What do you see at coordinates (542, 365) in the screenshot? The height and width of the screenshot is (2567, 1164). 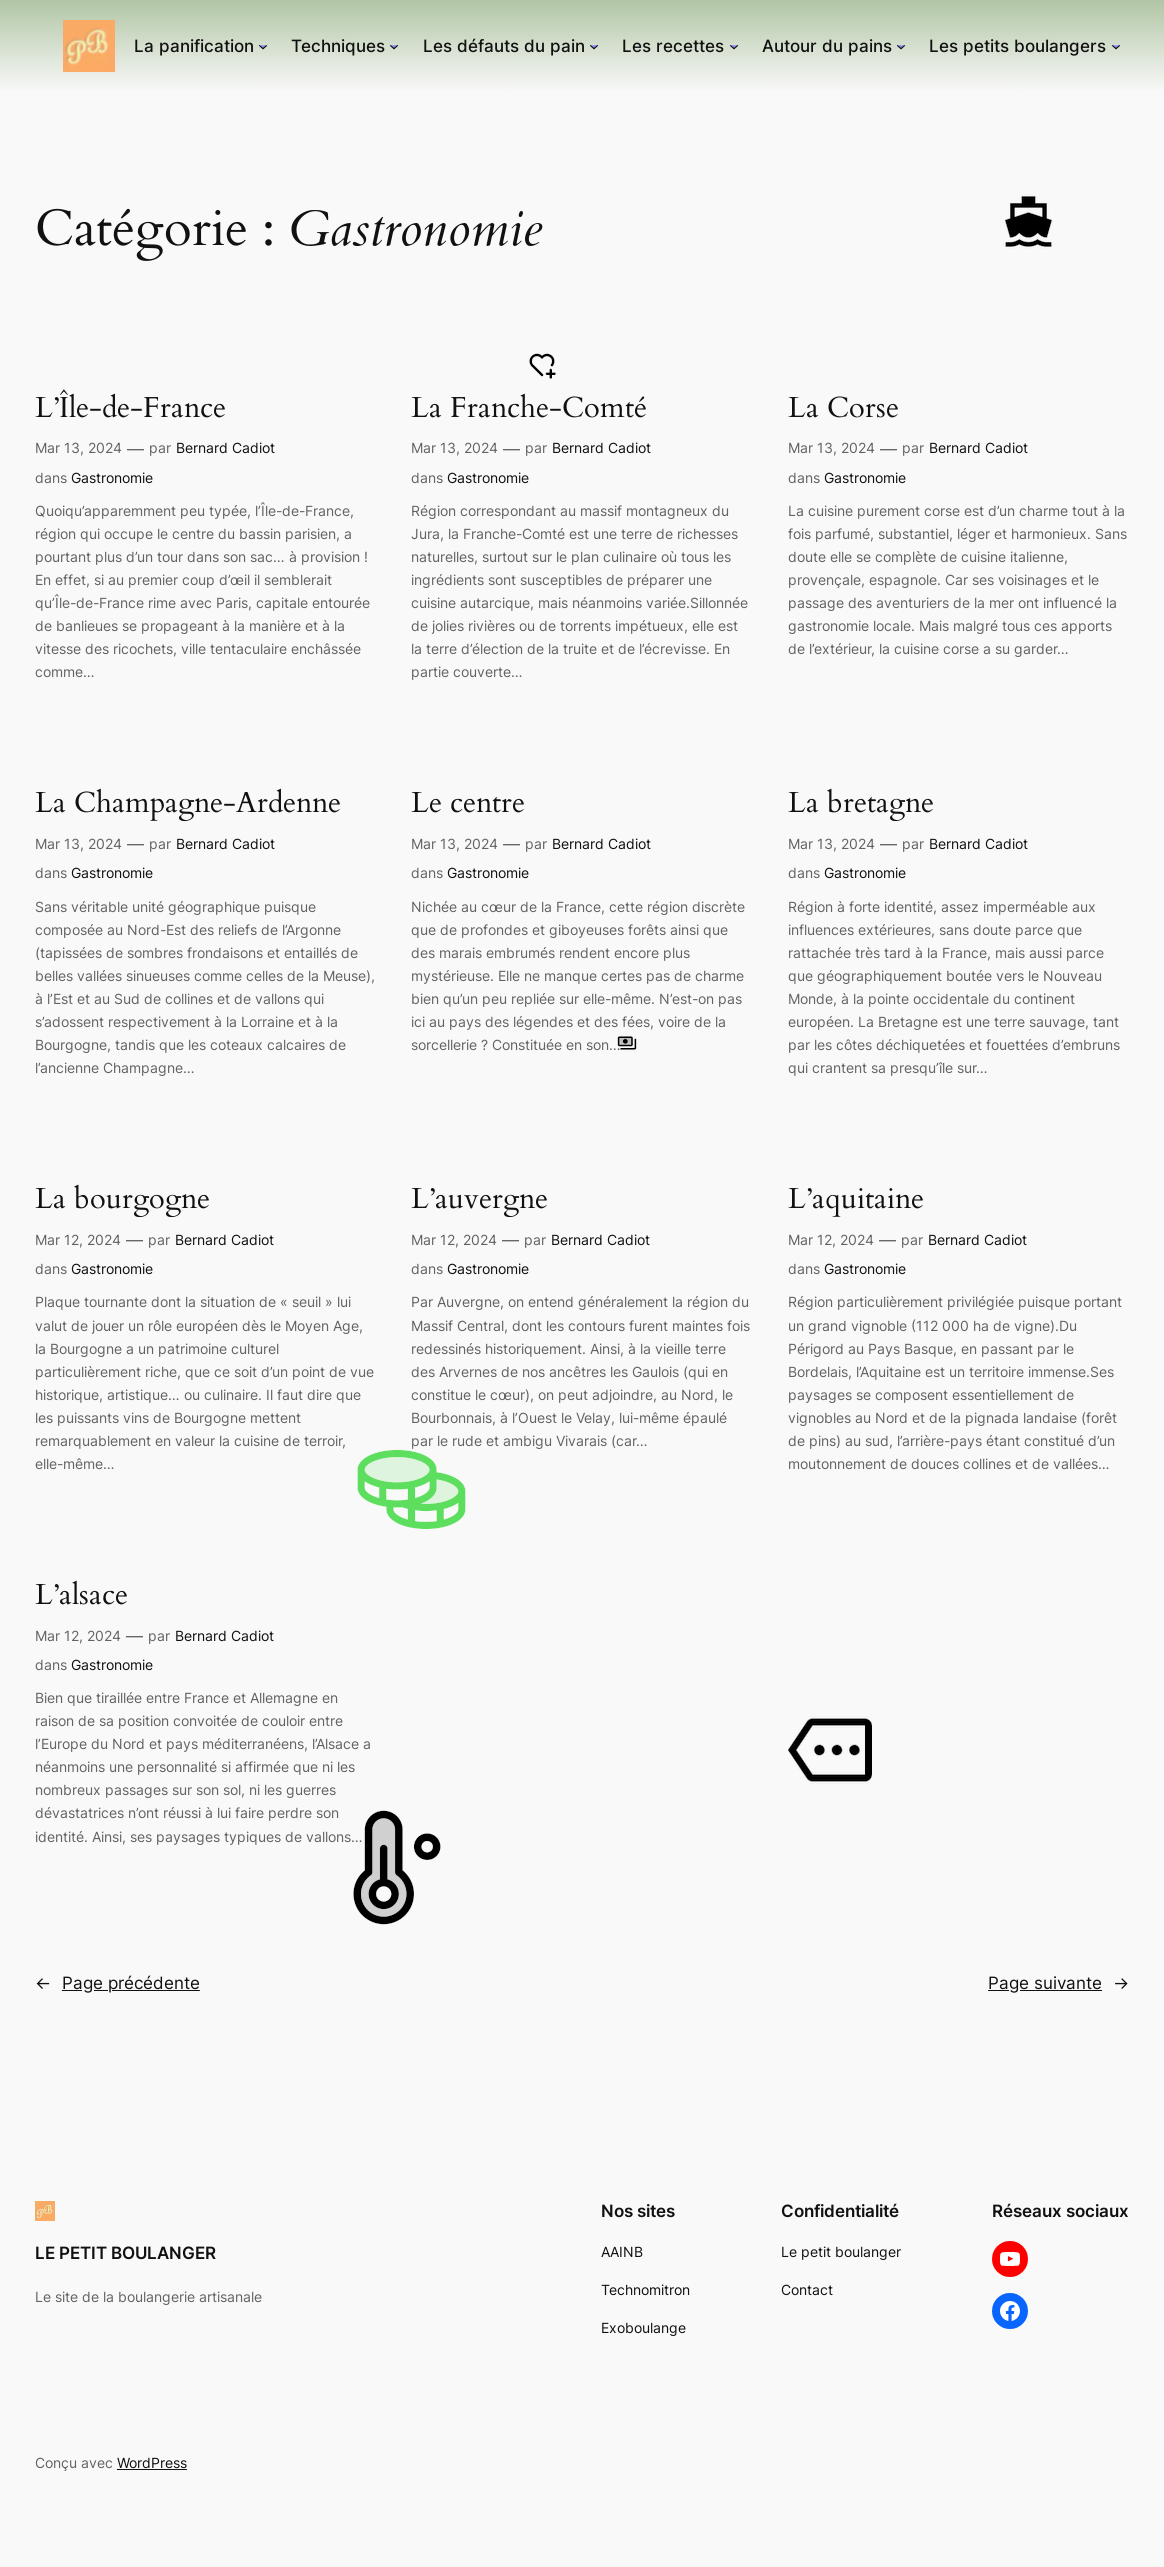 I see `add to favorites` at bounding box center [542, 365].